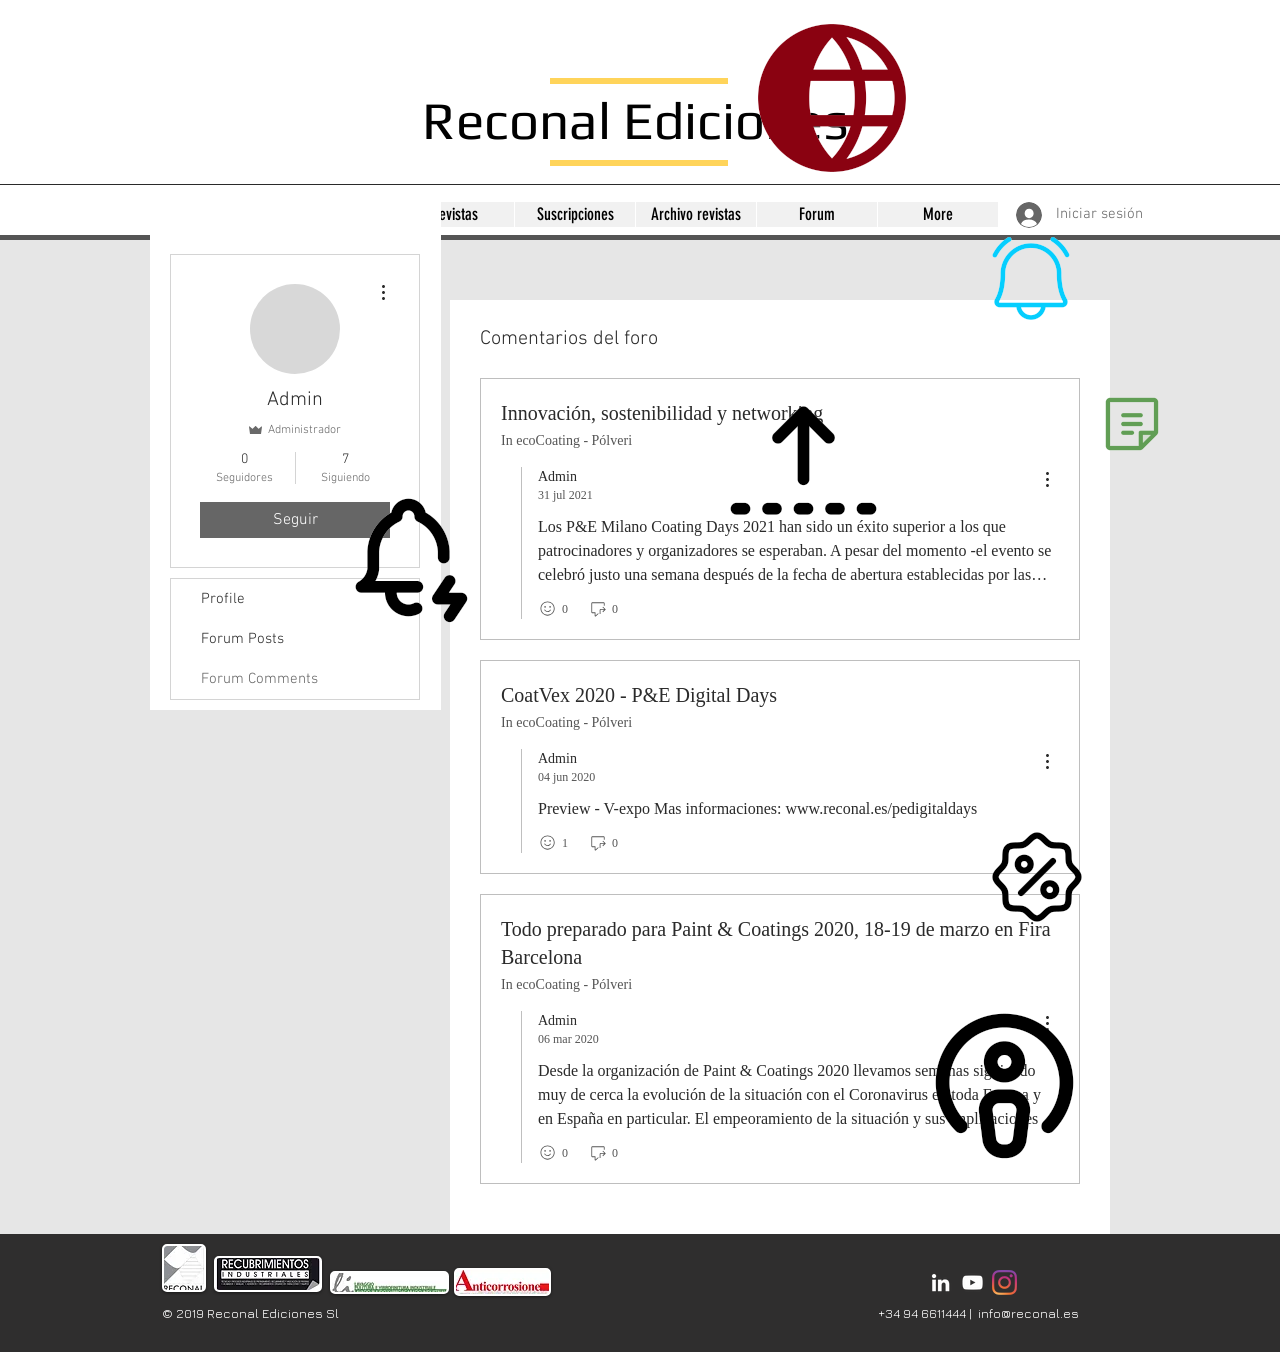 This screenshot has height=1352, width=1280. Describe the element at coordinates (408, 557) in the screenshot. I see `notification triggered by an automated action or event` at that location.